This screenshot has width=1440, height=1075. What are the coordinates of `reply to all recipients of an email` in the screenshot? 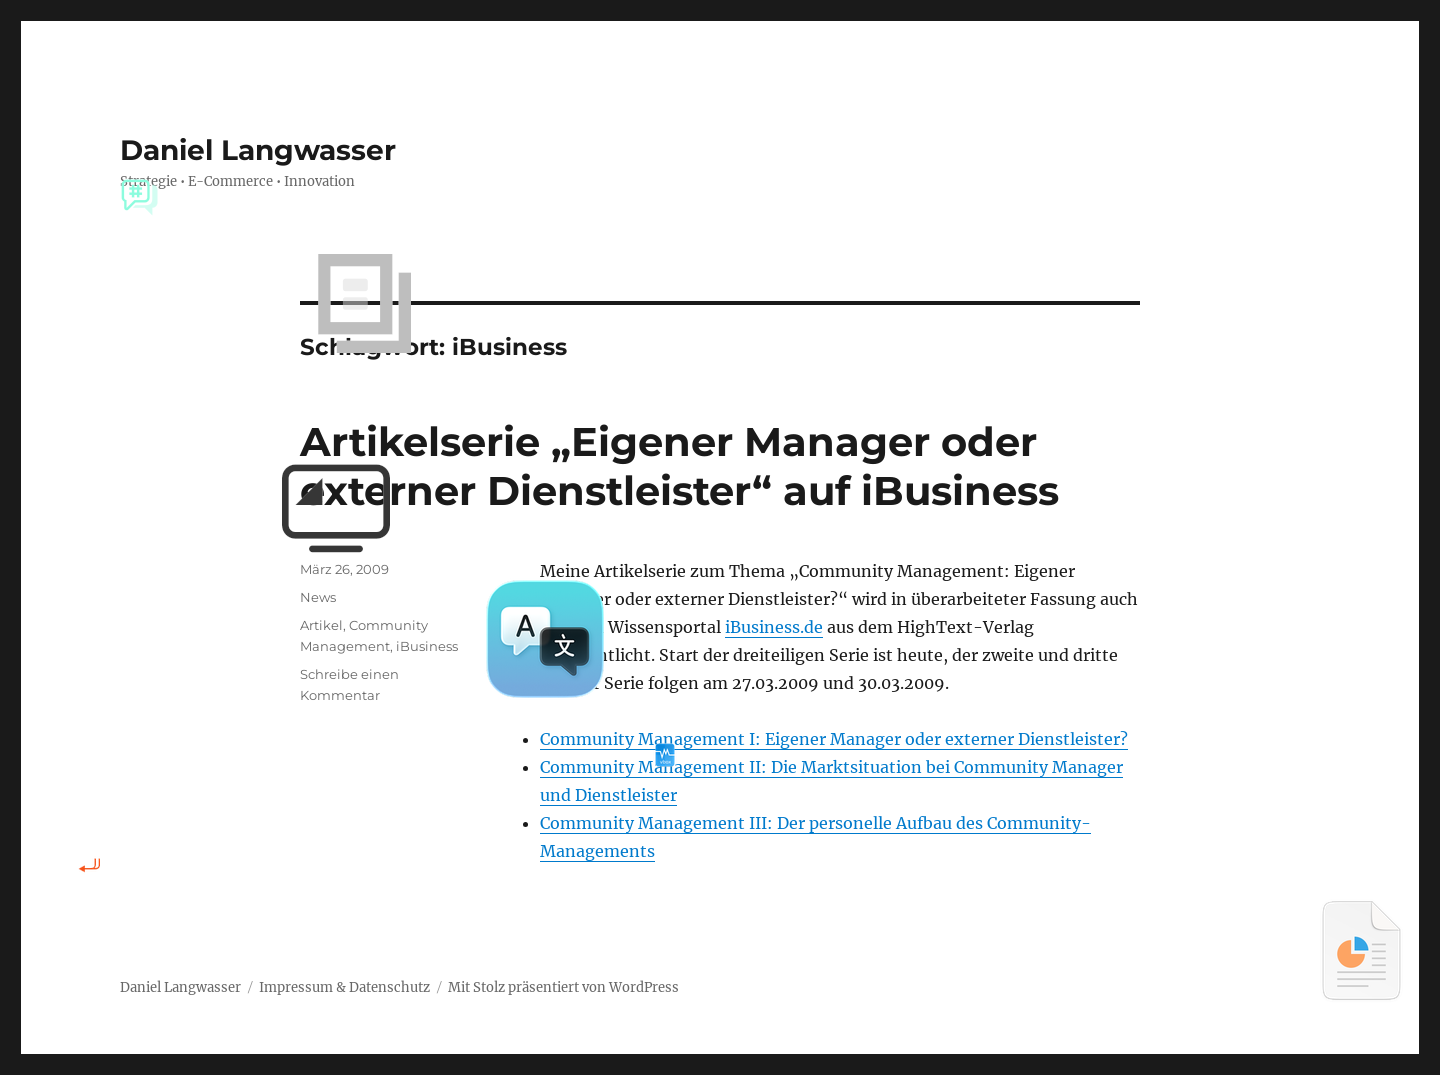 It's located at (89, 864).